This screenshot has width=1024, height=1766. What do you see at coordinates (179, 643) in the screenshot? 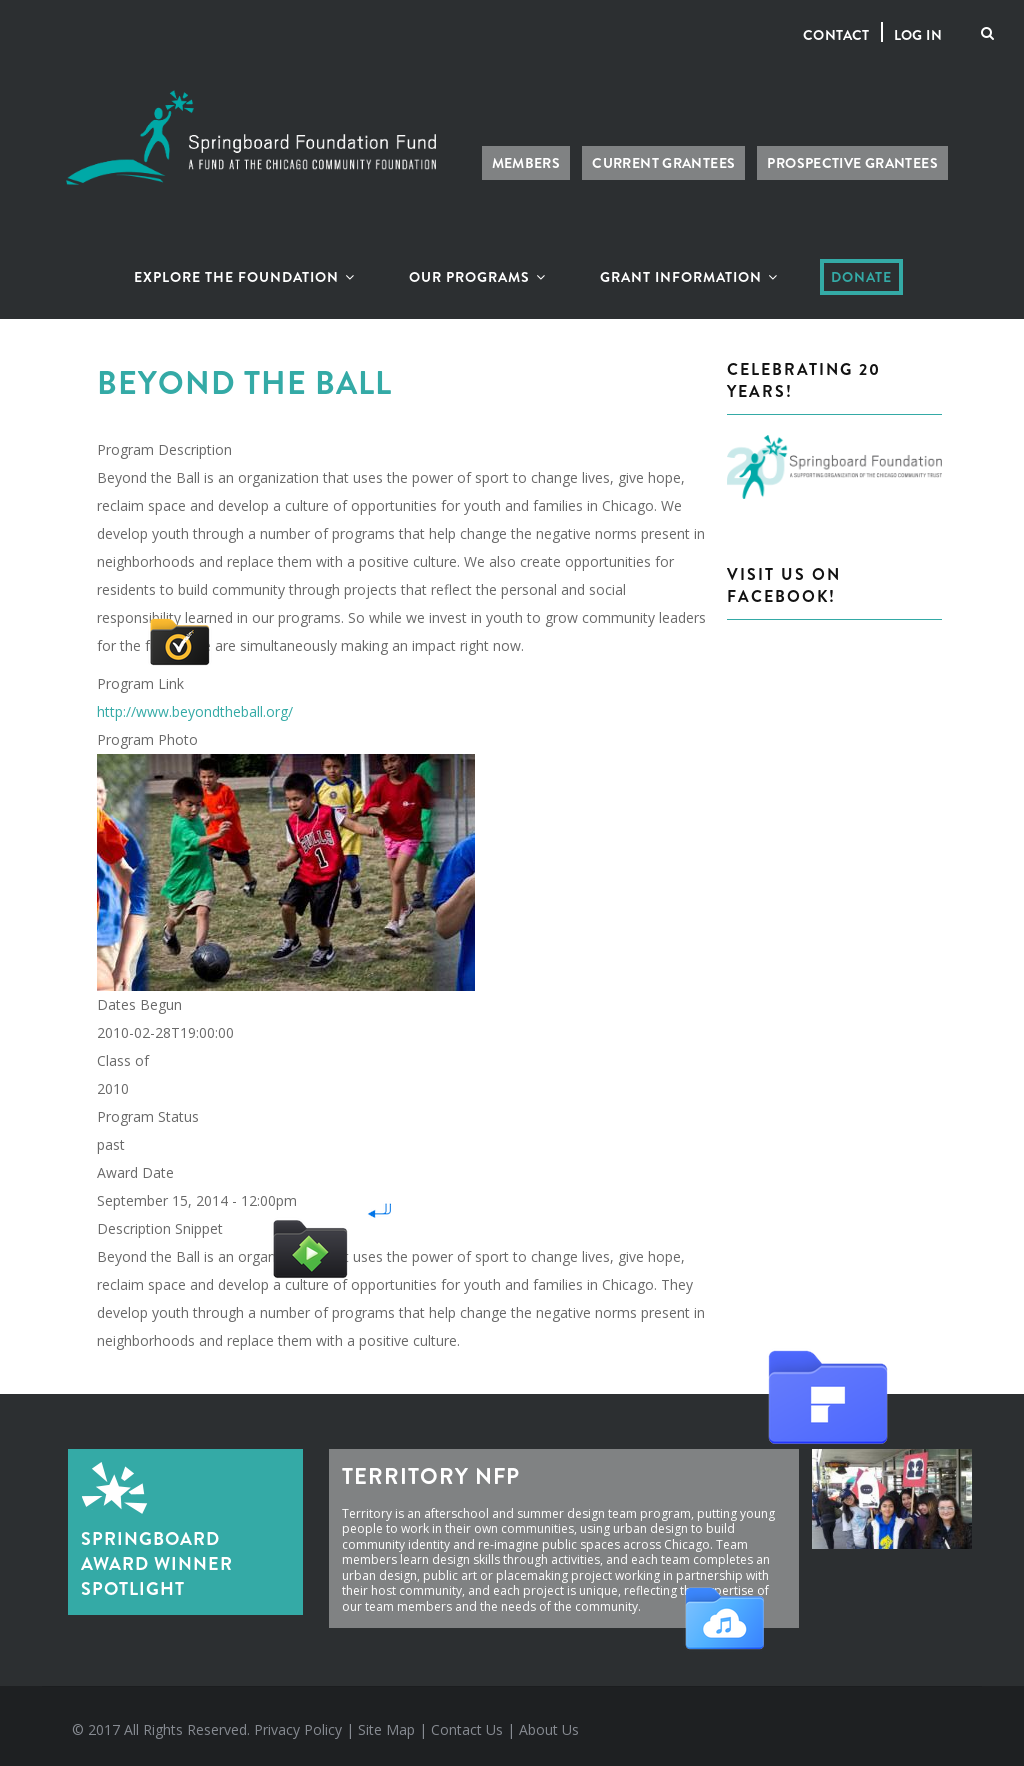
I see `open norton antivirus files folder` at bounding box center [179, 643].